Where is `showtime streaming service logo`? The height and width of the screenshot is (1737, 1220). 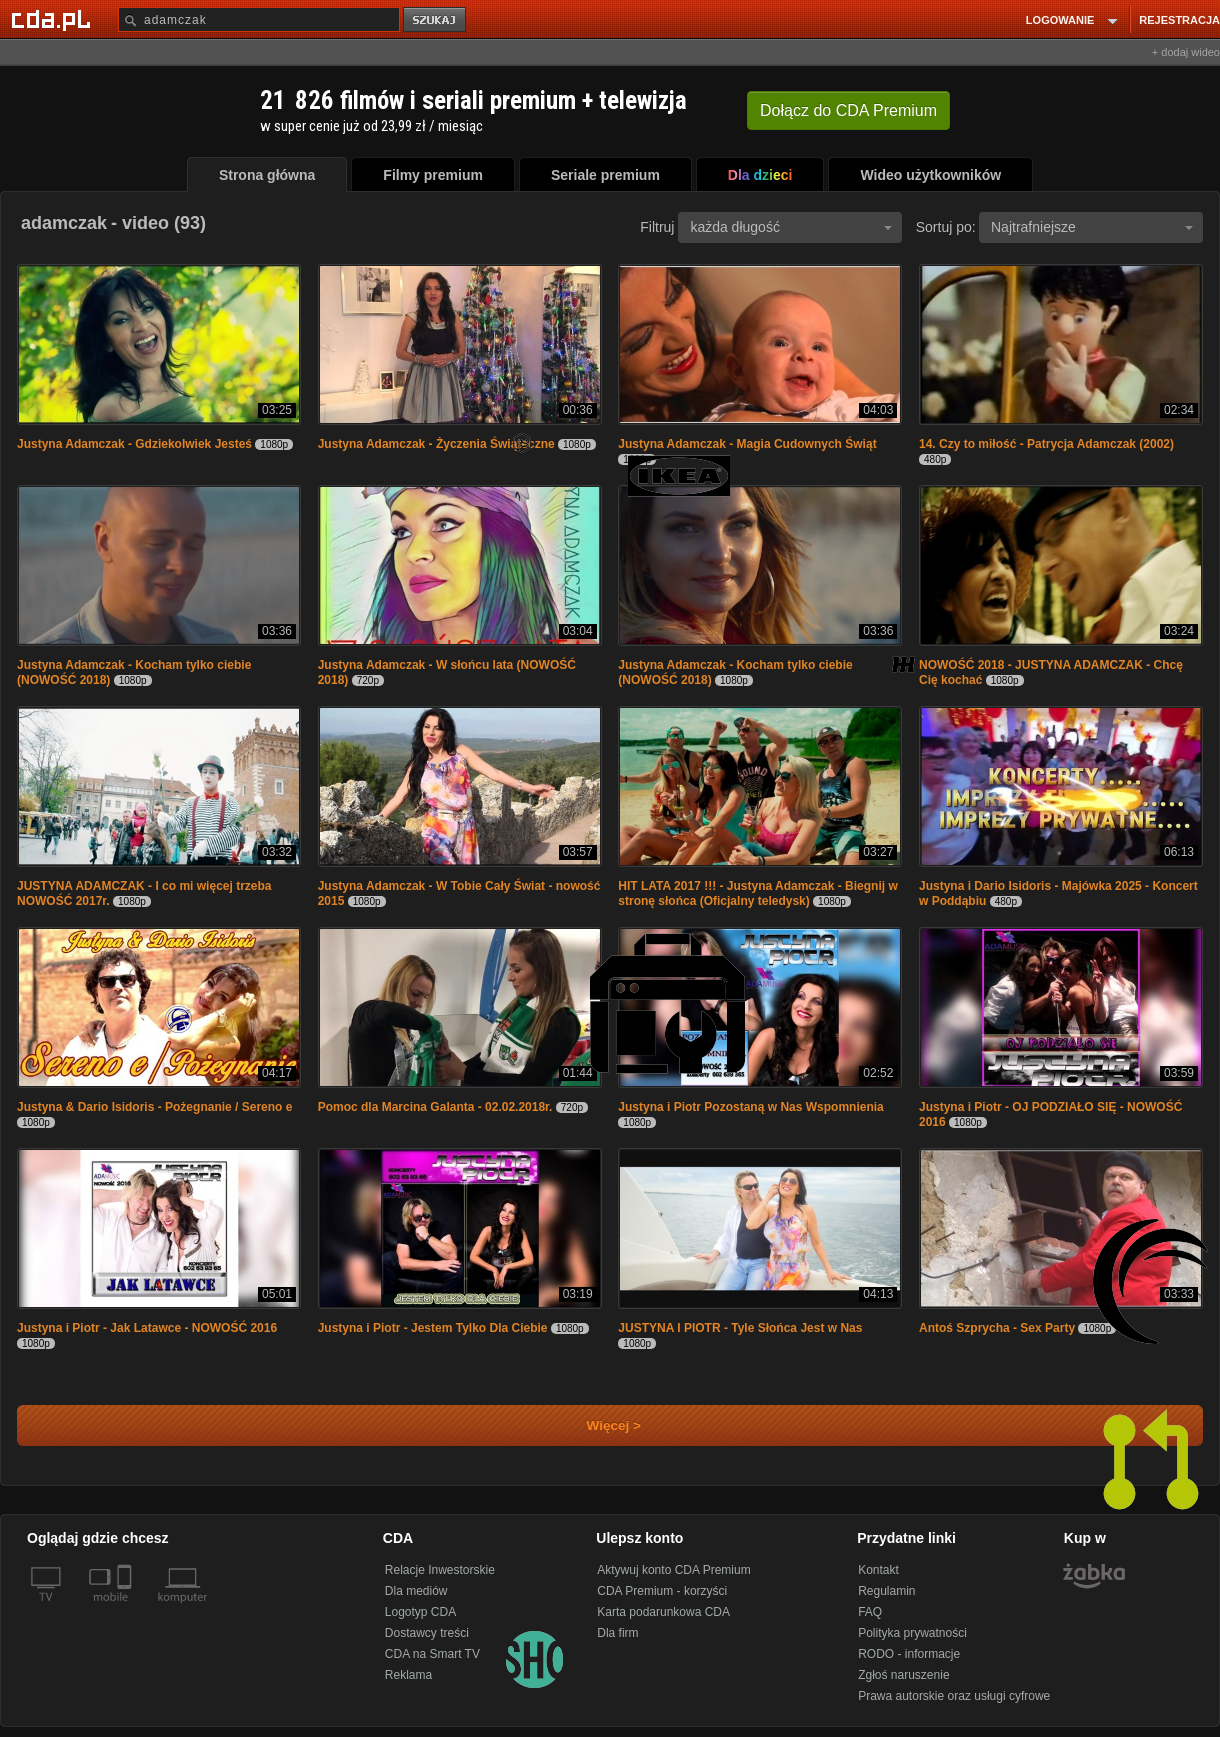 showtime streaming service logo is located at coordinates (534, 1659).